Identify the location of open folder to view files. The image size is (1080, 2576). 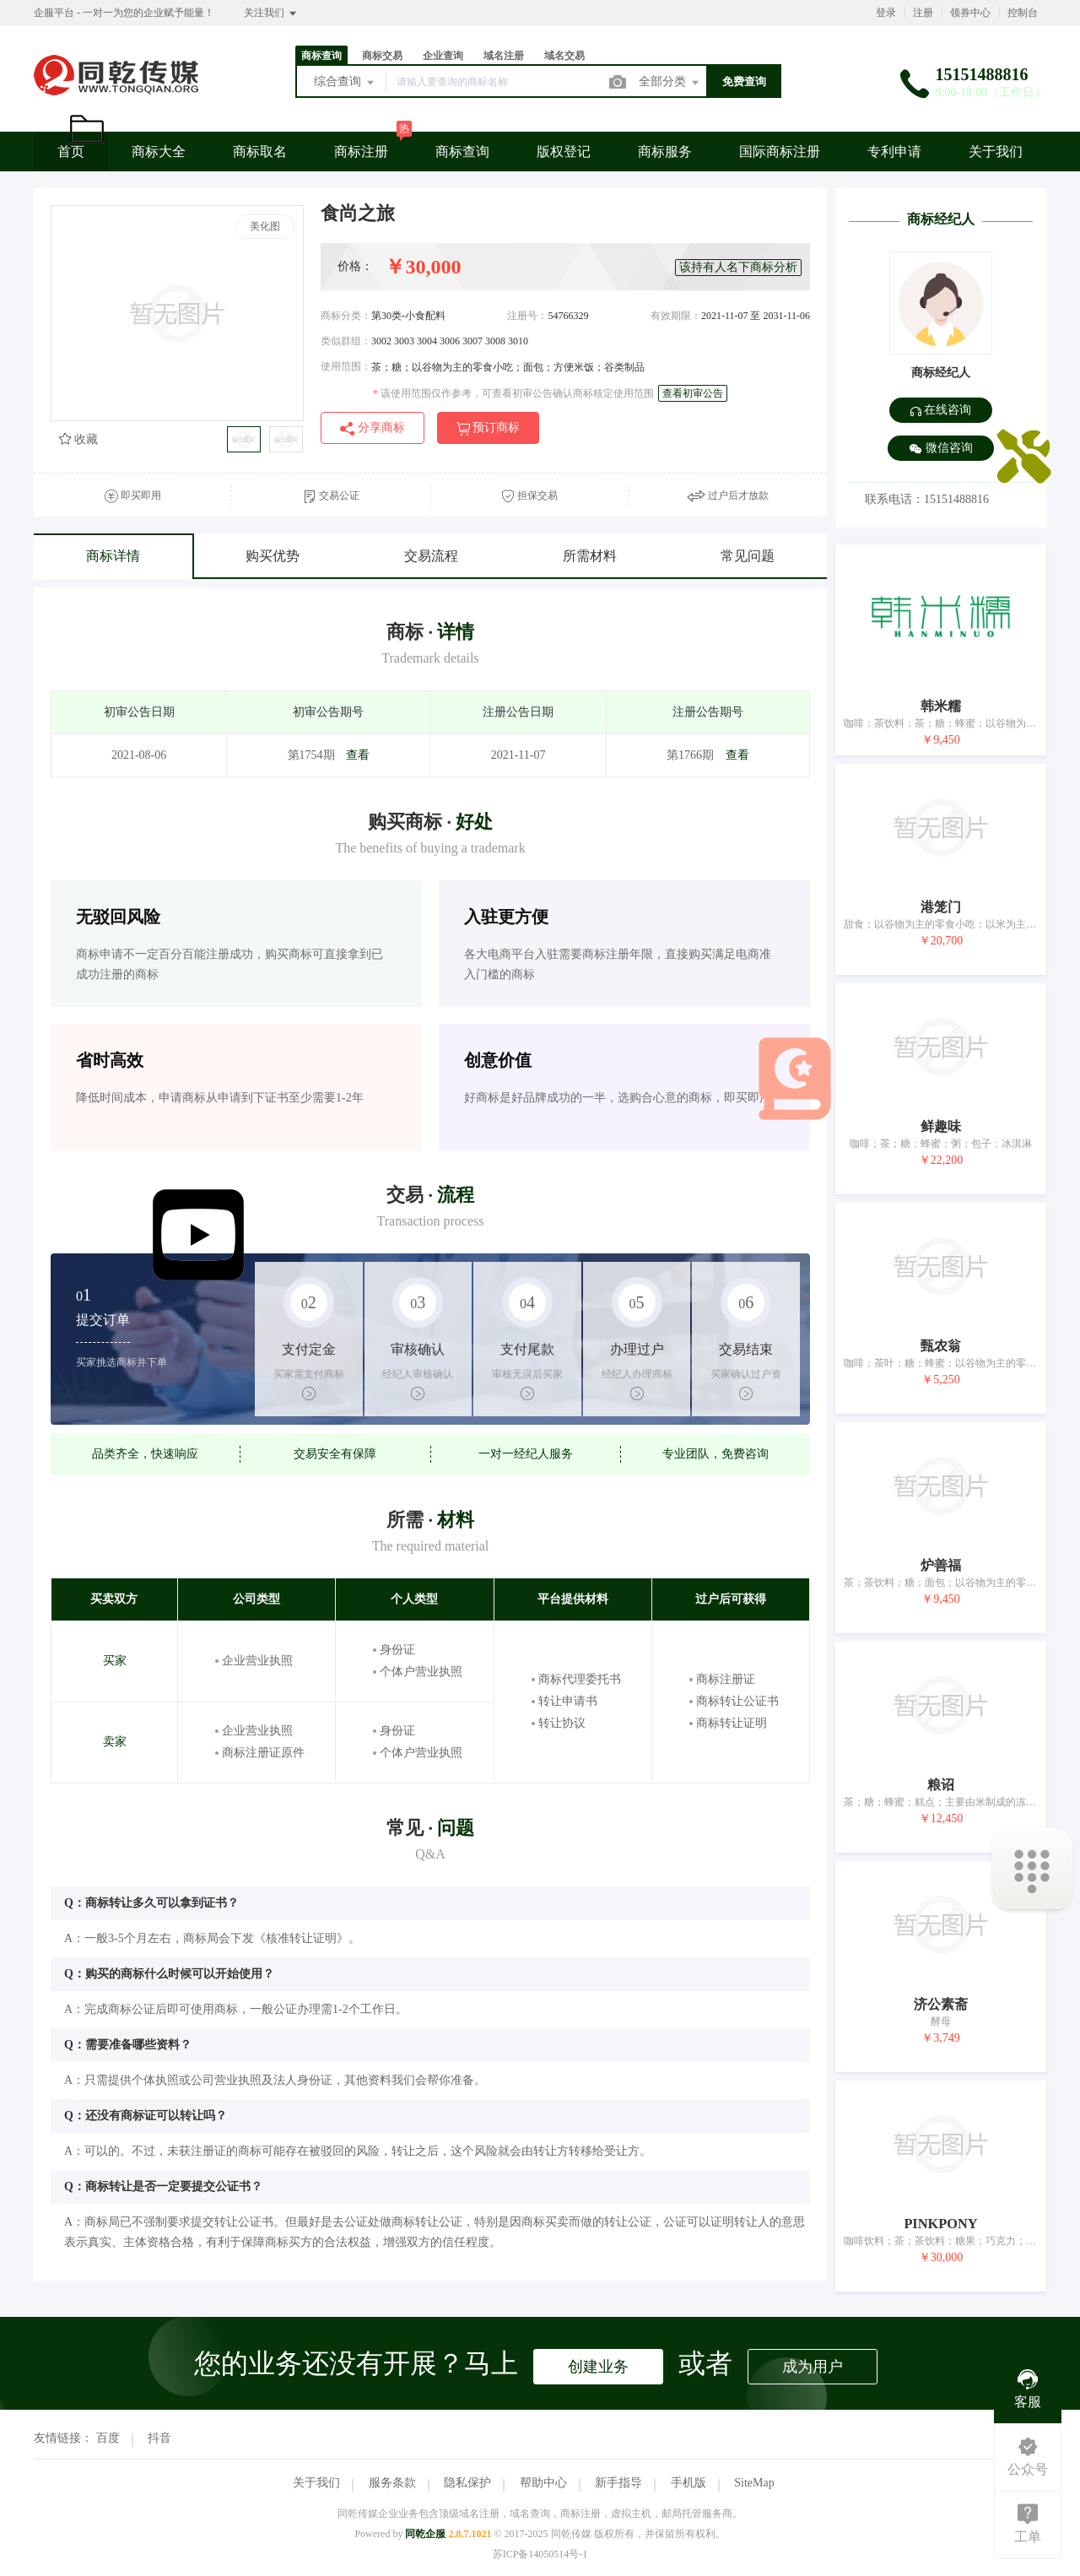
(87, 129).